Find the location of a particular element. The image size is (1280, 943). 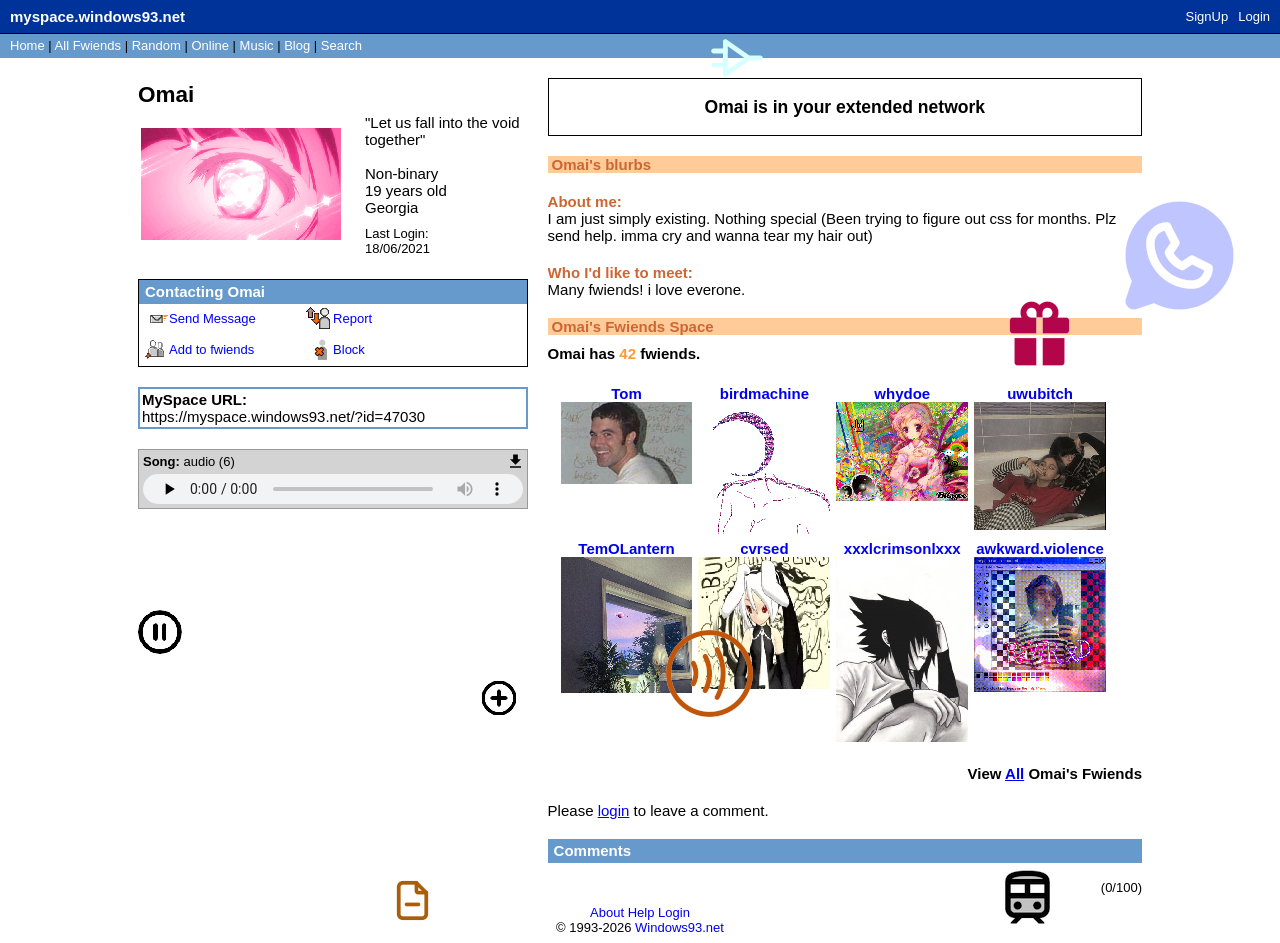

pause media playback is located at coordinates (160, 632).